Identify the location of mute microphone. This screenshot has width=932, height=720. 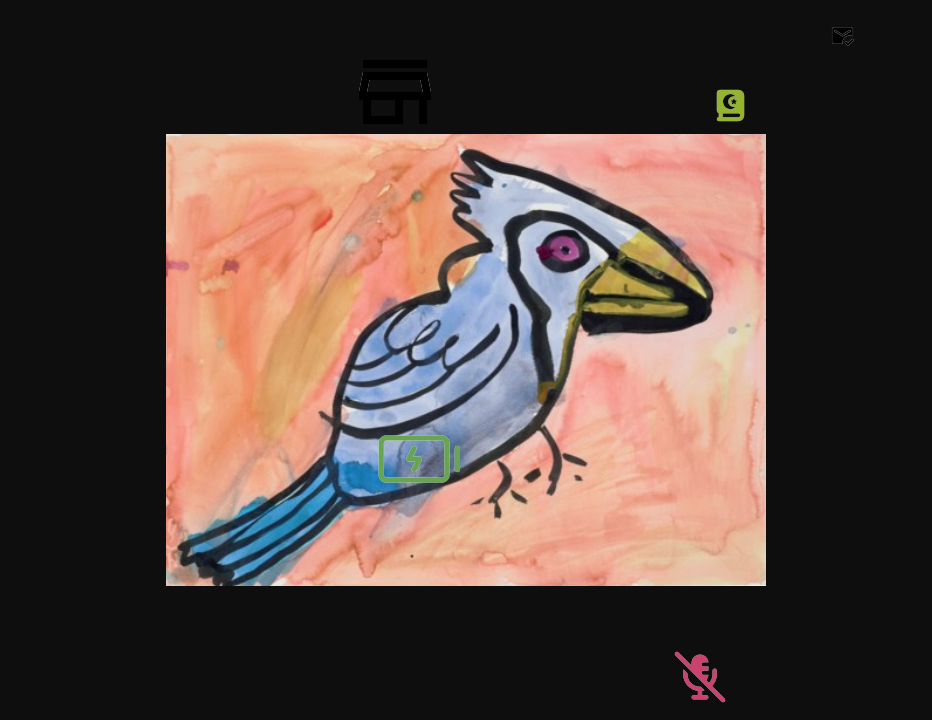
(700, 677).